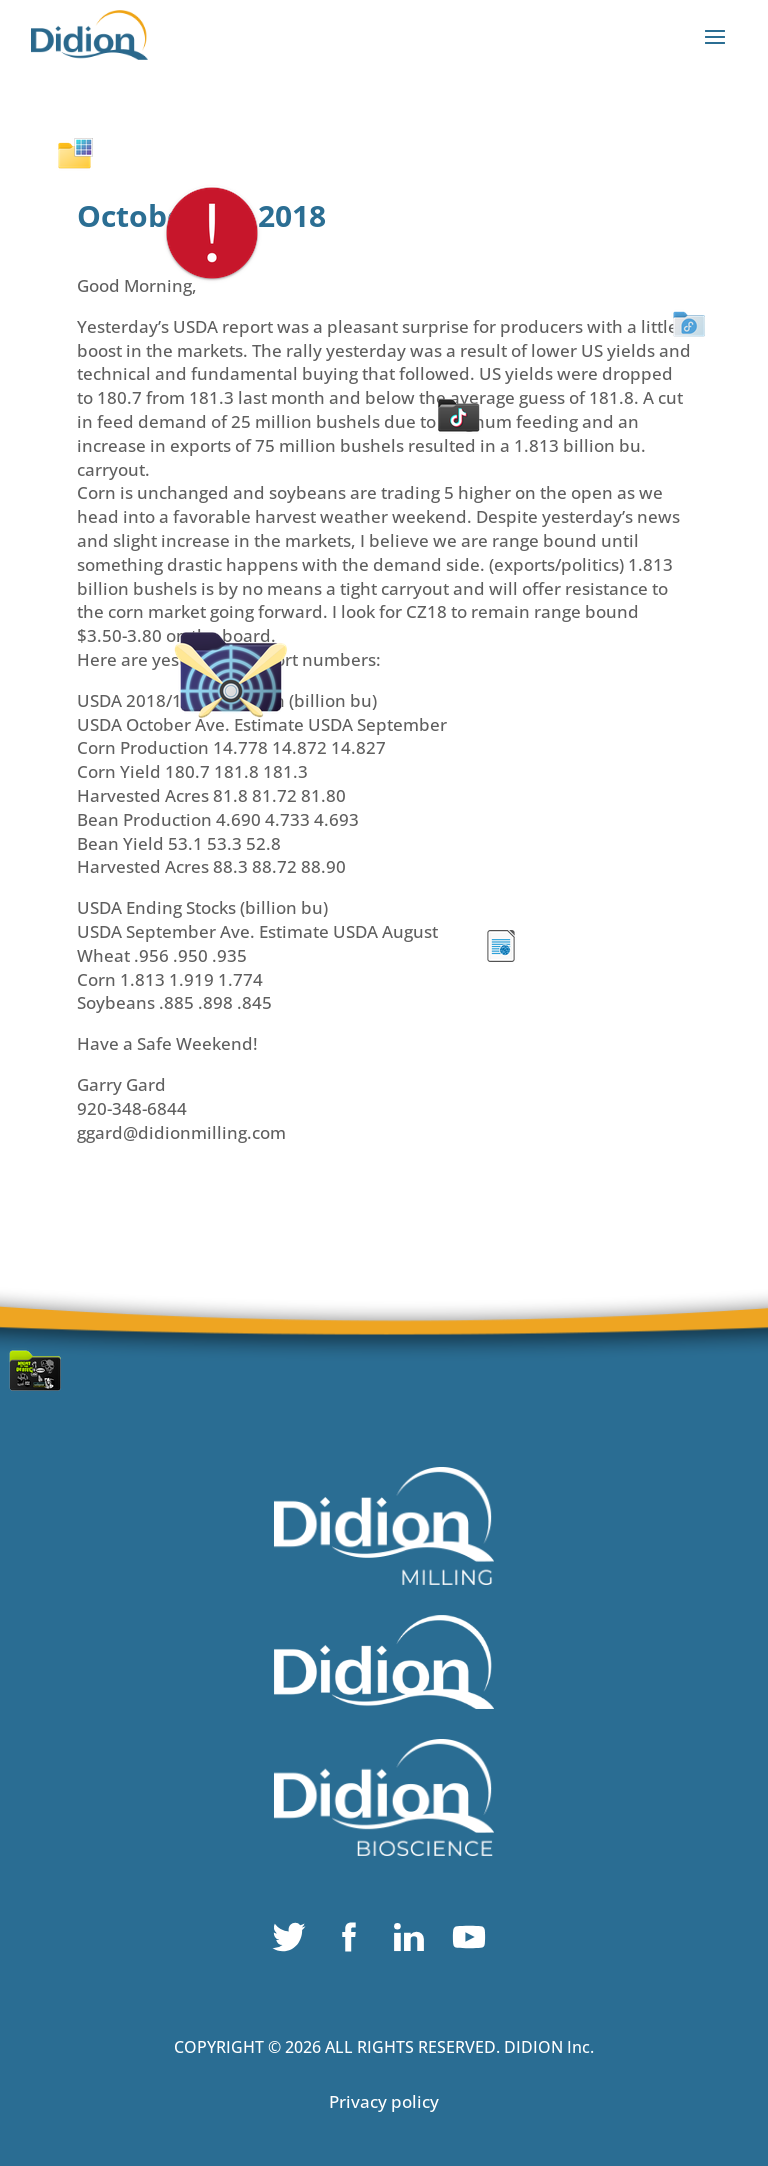 Image resolution: width=768 pixels, height=2166 pixels. What do you see at coordinates (74, 156) in the screenshot?
I see `access folder settings and preferences` at bounding box center [74, 156].